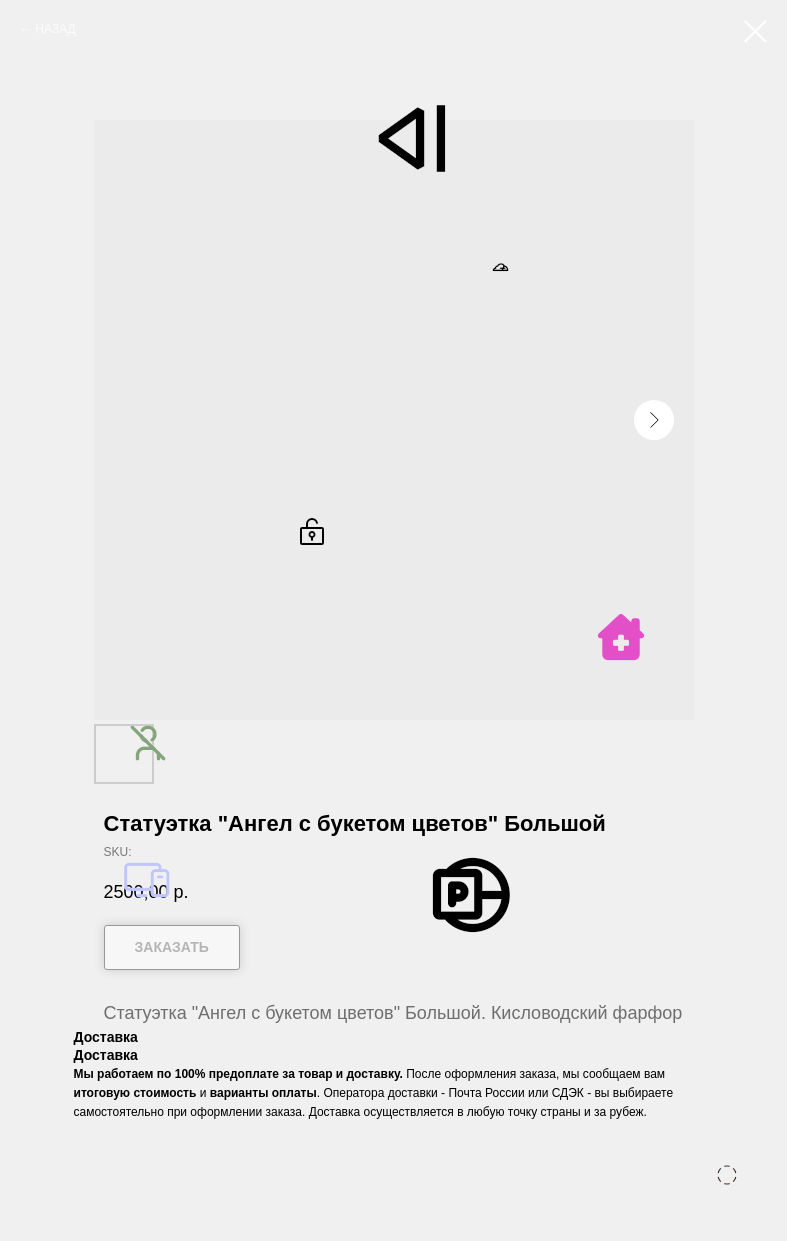 Image resolution: width=787 pixels, height=1241 pixels. Describe the element at coordinates (500, 267) in the screenshot. I see `cloudflare services or settings` at that location.